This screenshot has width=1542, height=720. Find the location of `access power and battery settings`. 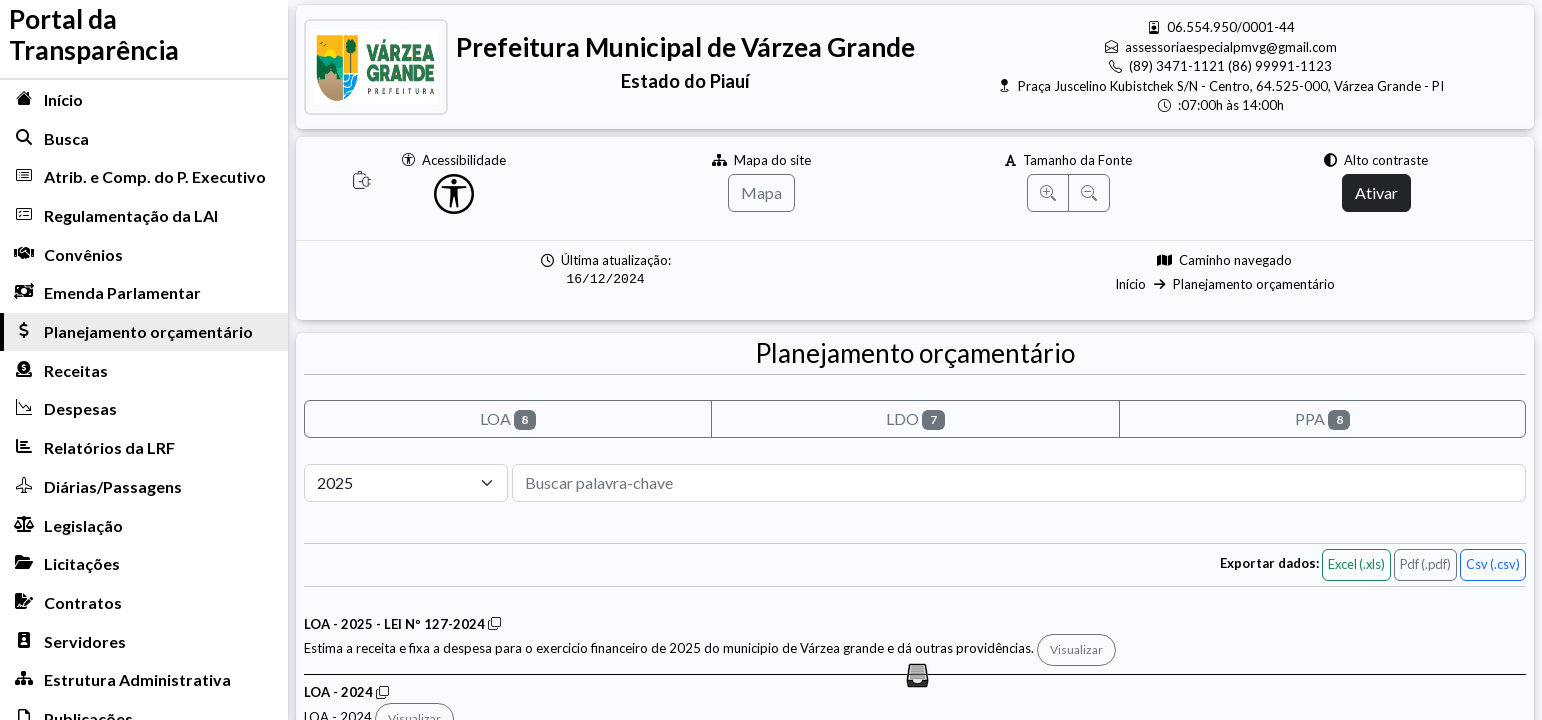

access power and battery settings is located at coordinates (362, 180).